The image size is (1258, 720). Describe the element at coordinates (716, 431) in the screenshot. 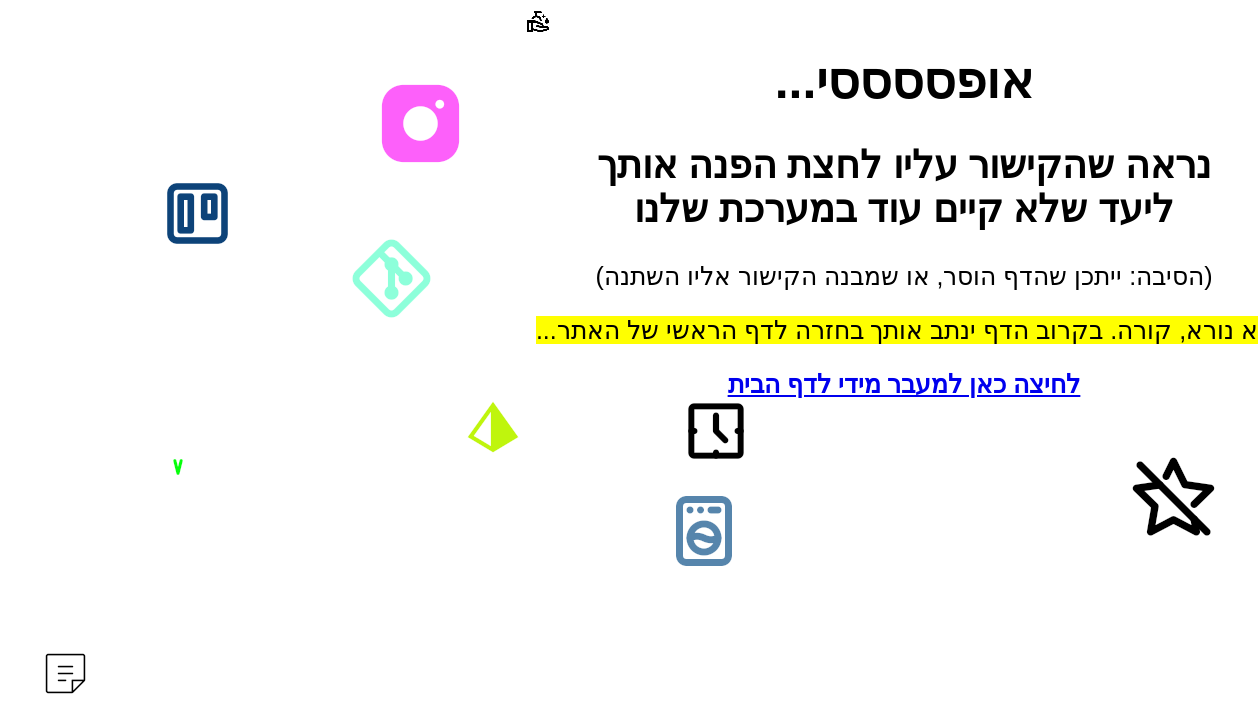

I see `view current time` at that location.